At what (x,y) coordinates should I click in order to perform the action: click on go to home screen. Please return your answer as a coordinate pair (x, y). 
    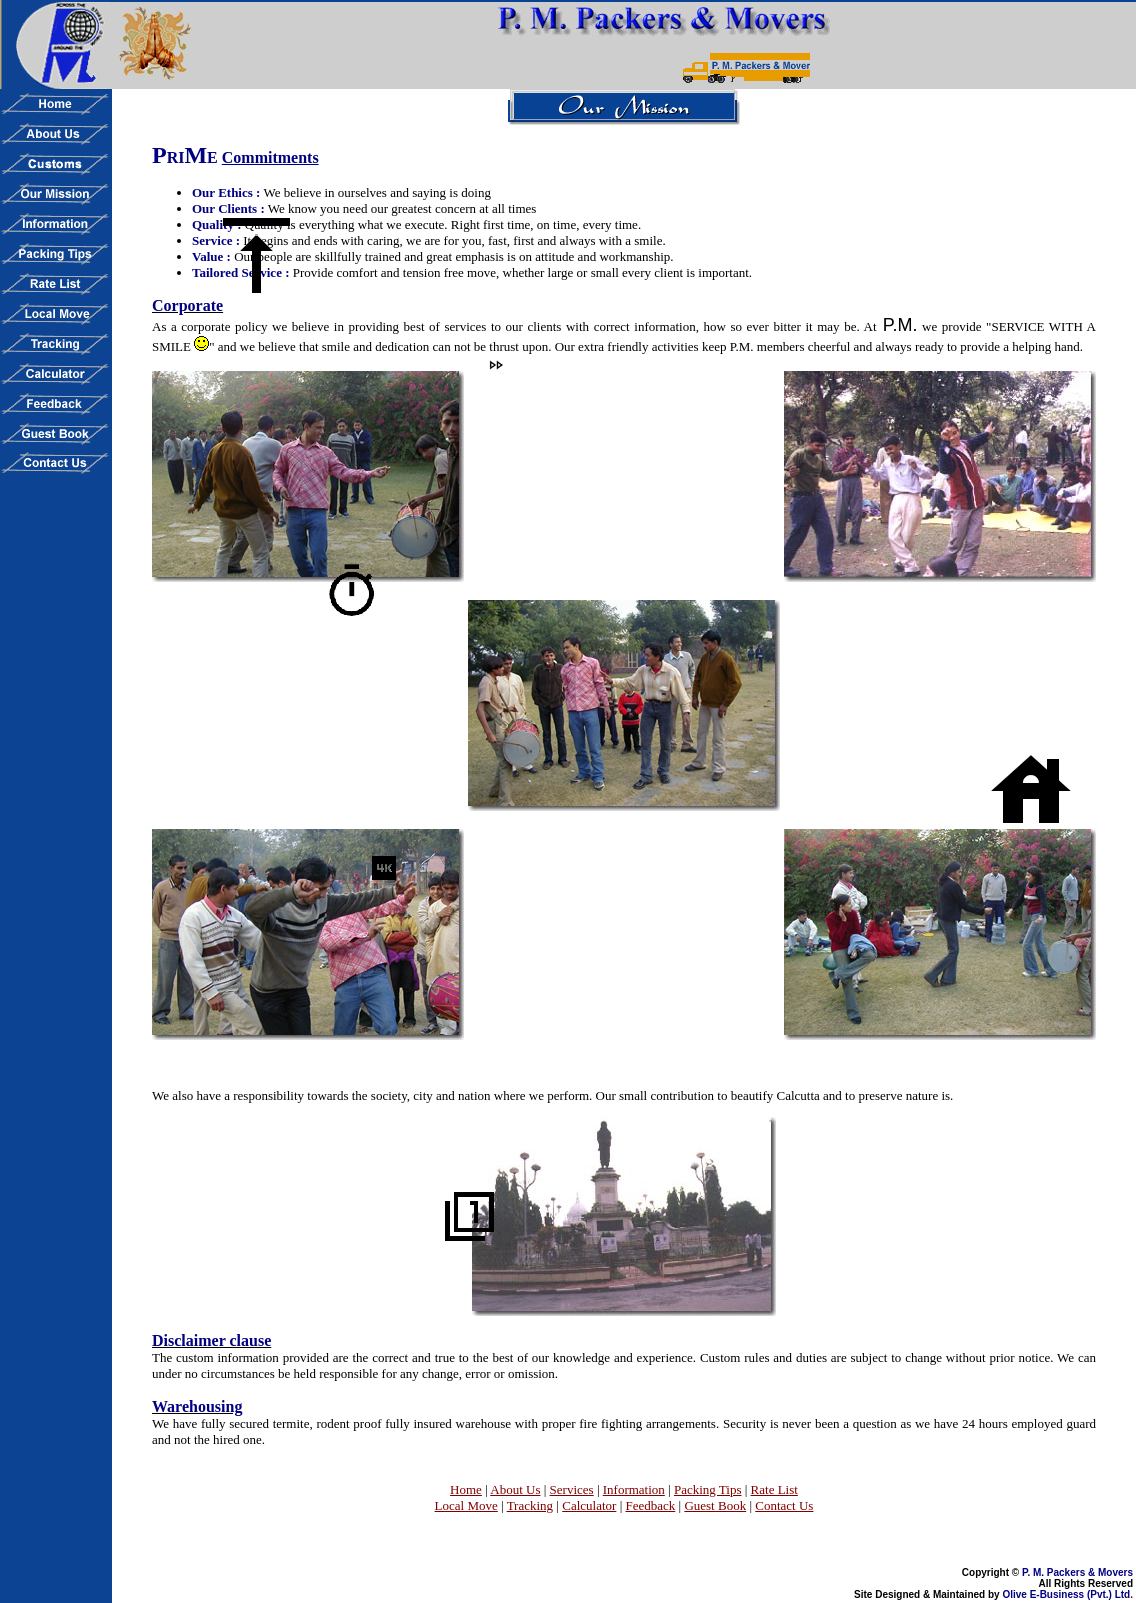
    Looking at the image, I should click on (1031, 791).